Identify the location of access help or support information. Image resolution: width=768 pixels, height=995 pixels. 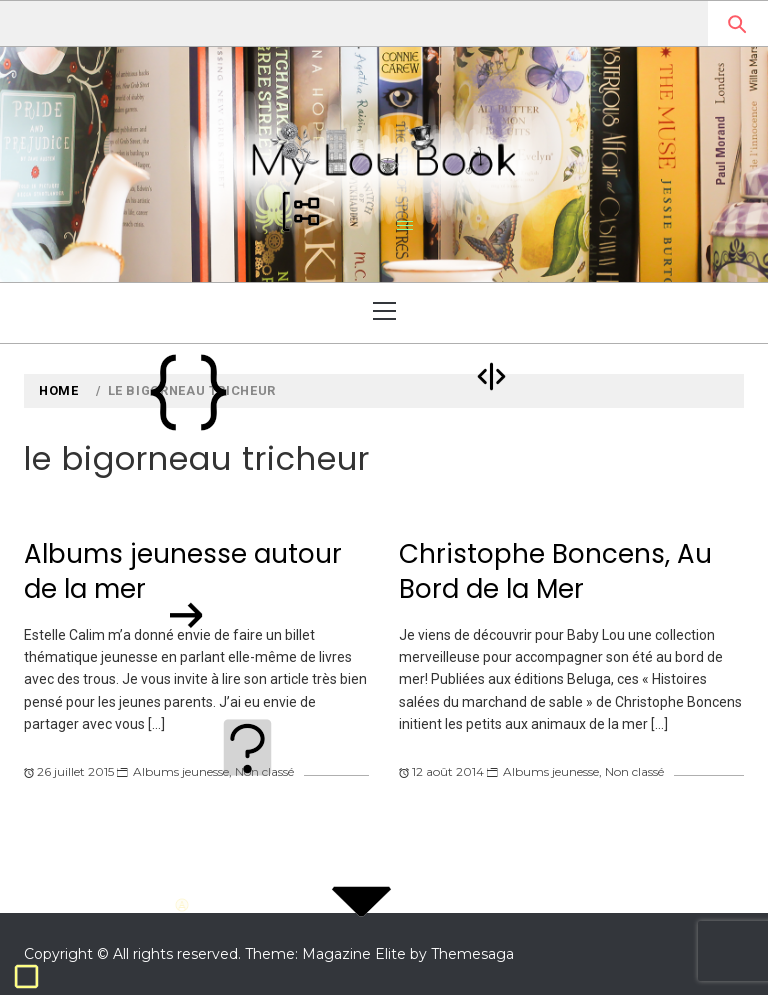
(247, 747).